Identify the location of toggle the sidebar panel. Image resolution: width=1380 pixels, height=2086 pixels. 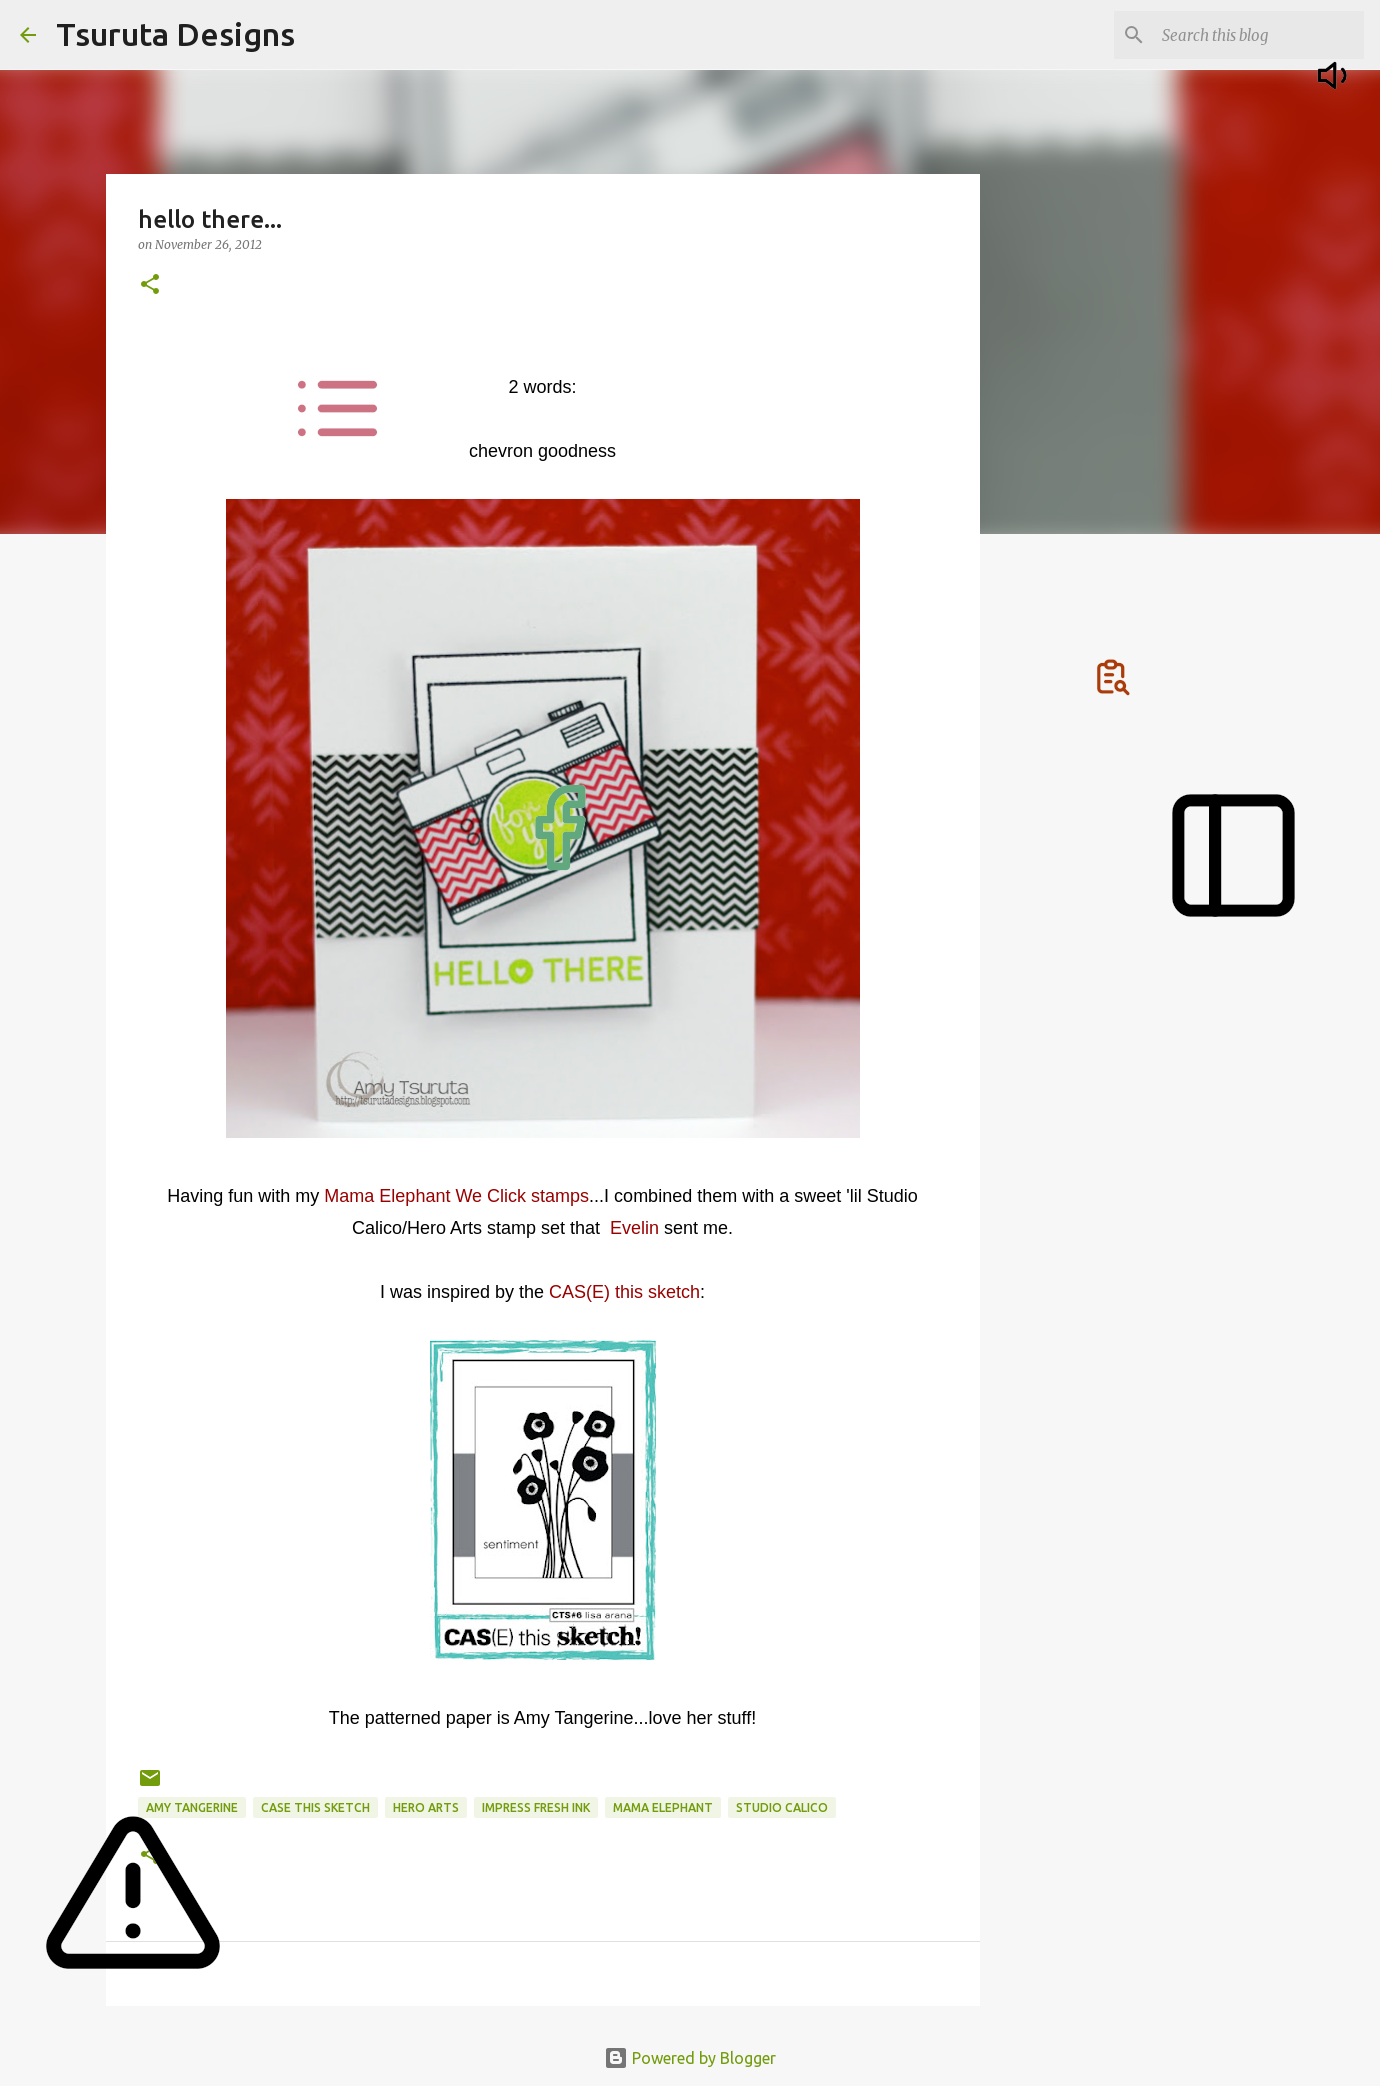
(1233, 855).